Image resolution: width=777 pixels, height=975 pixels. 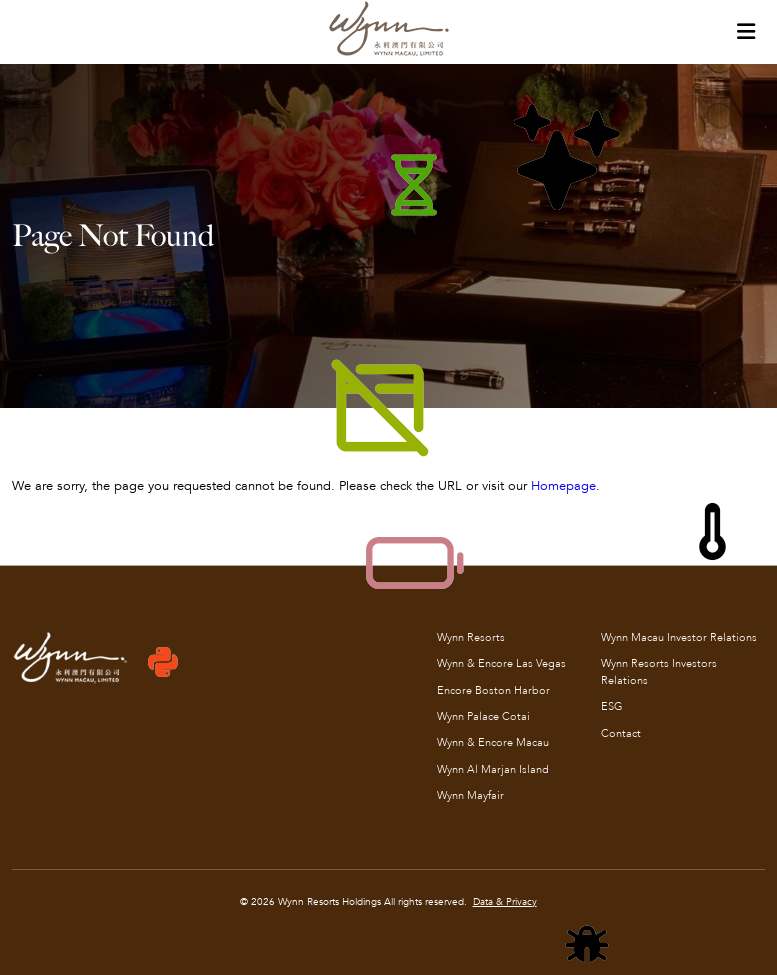 What do you see at coordinates (414, 185) in the screenshot?
I see `indicates loading or processing in progress` at bounding box center [414, 185].